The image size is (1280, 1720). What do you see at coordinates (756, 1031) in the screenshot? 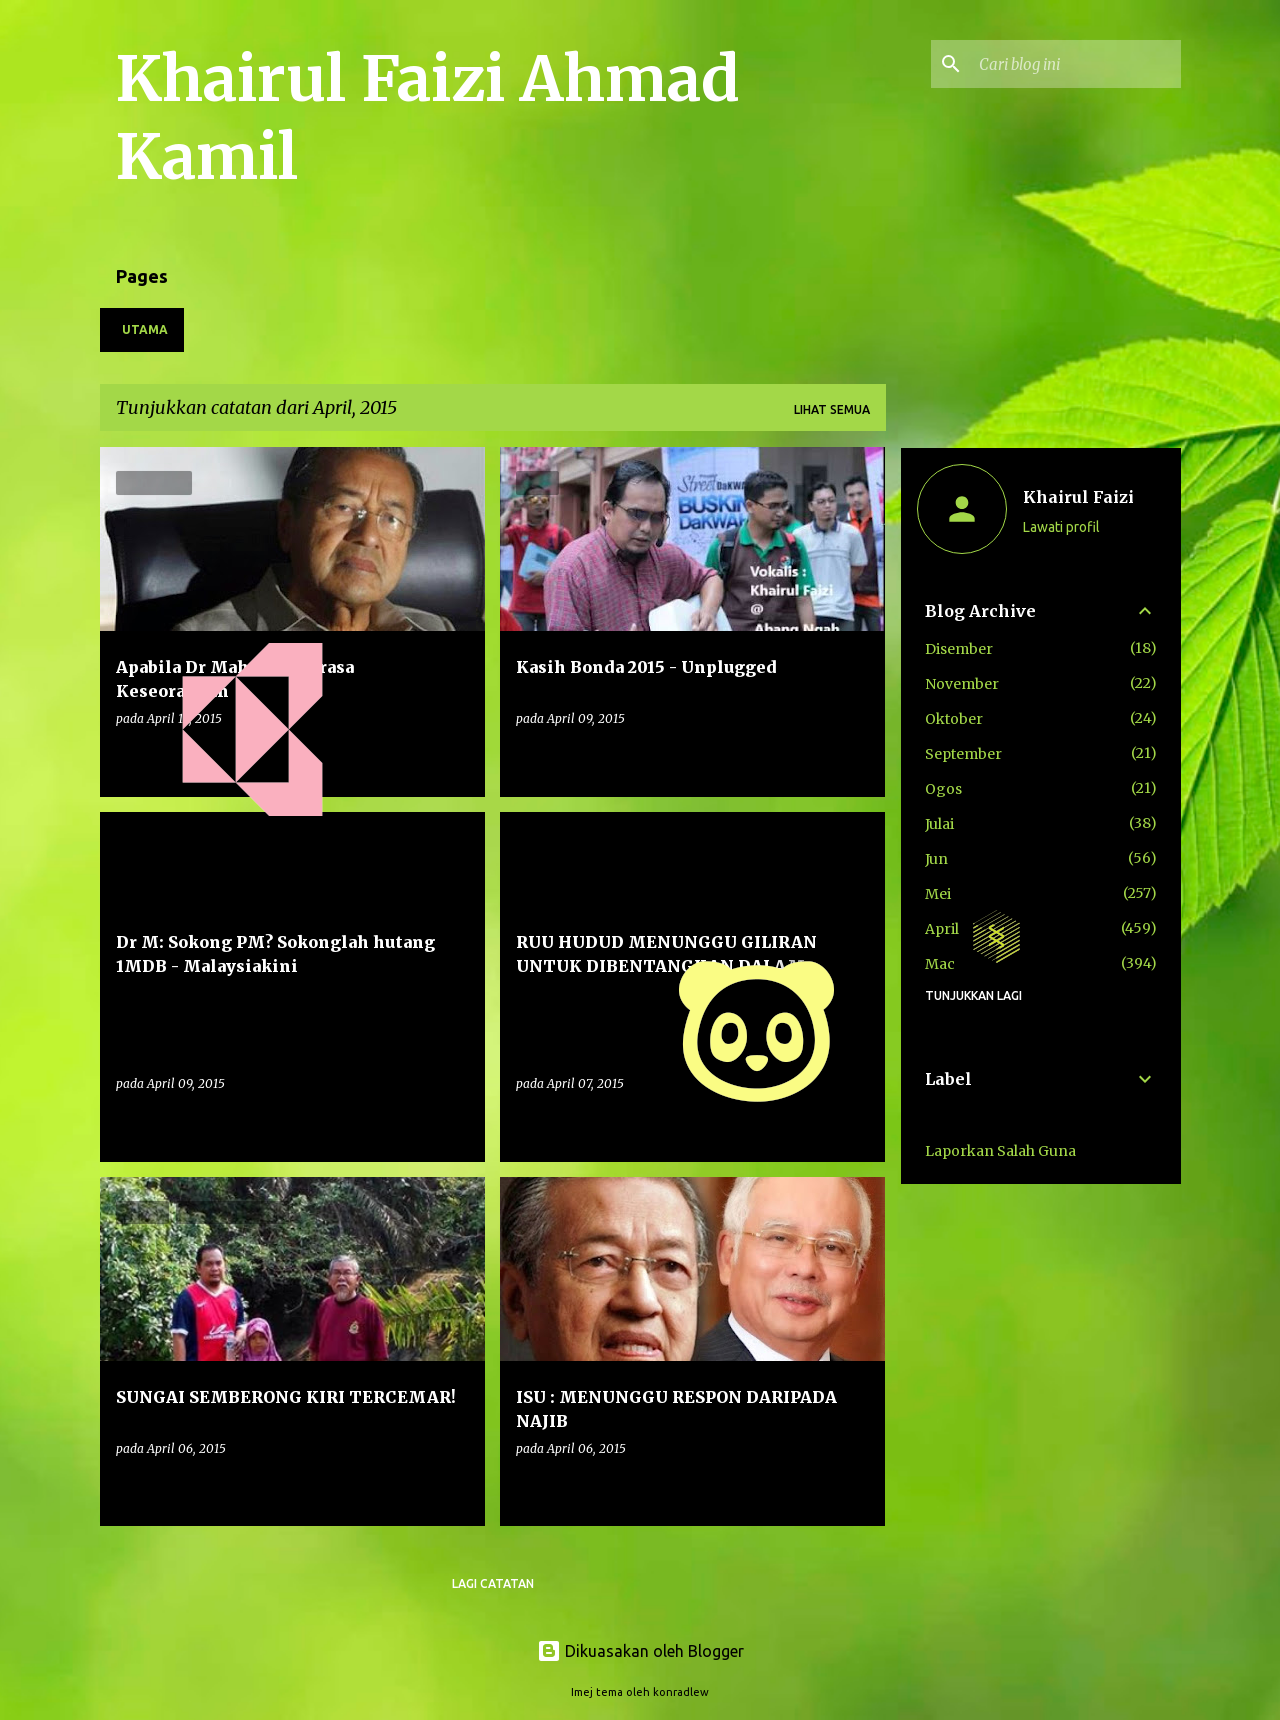
I see `open Monica AI assistant` at bounding box center [756, 1031].